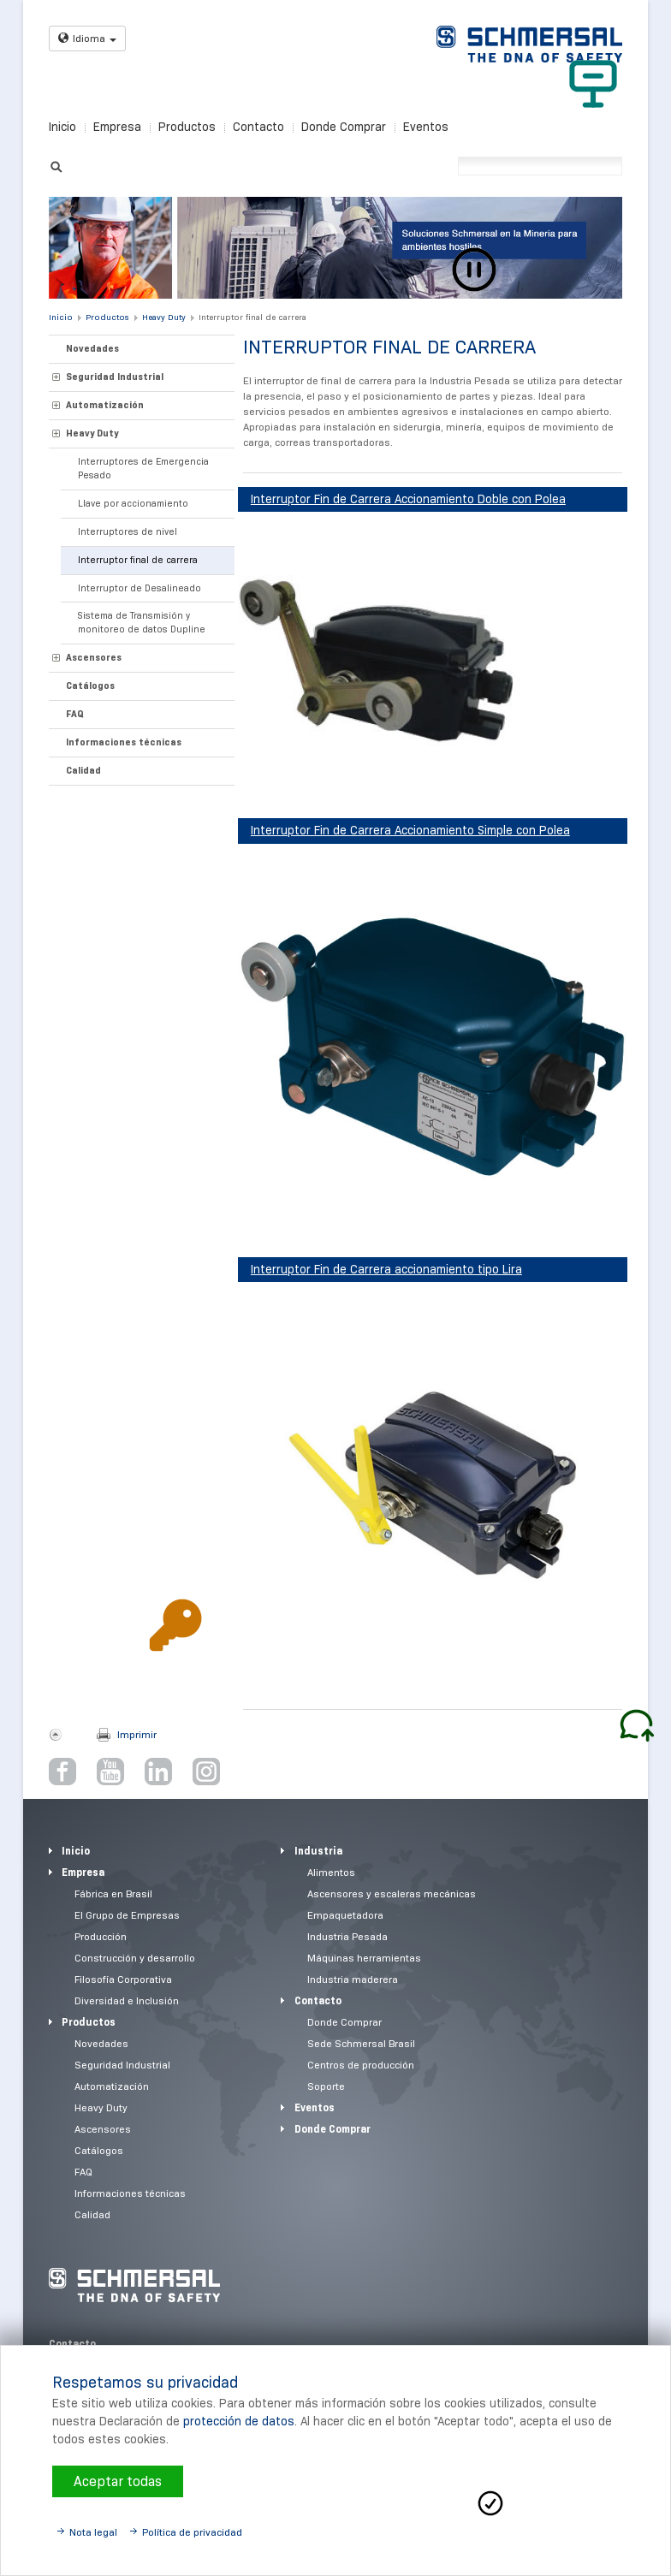 The image size is (671, 2576). Describe the element at coordinates (490, 2503) in the screenshot. I see `indicates task or action completed successfully` at that location.